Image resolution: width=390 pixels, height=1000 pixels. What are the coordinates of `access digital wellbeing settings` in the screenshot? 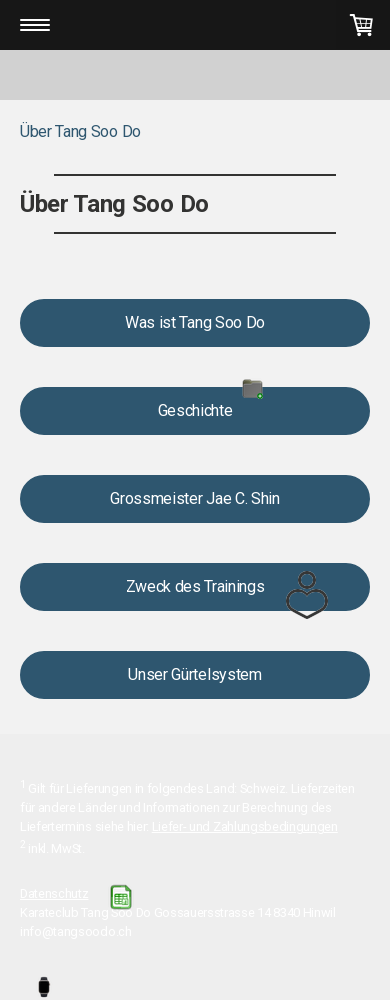 It's located at (307, 595).